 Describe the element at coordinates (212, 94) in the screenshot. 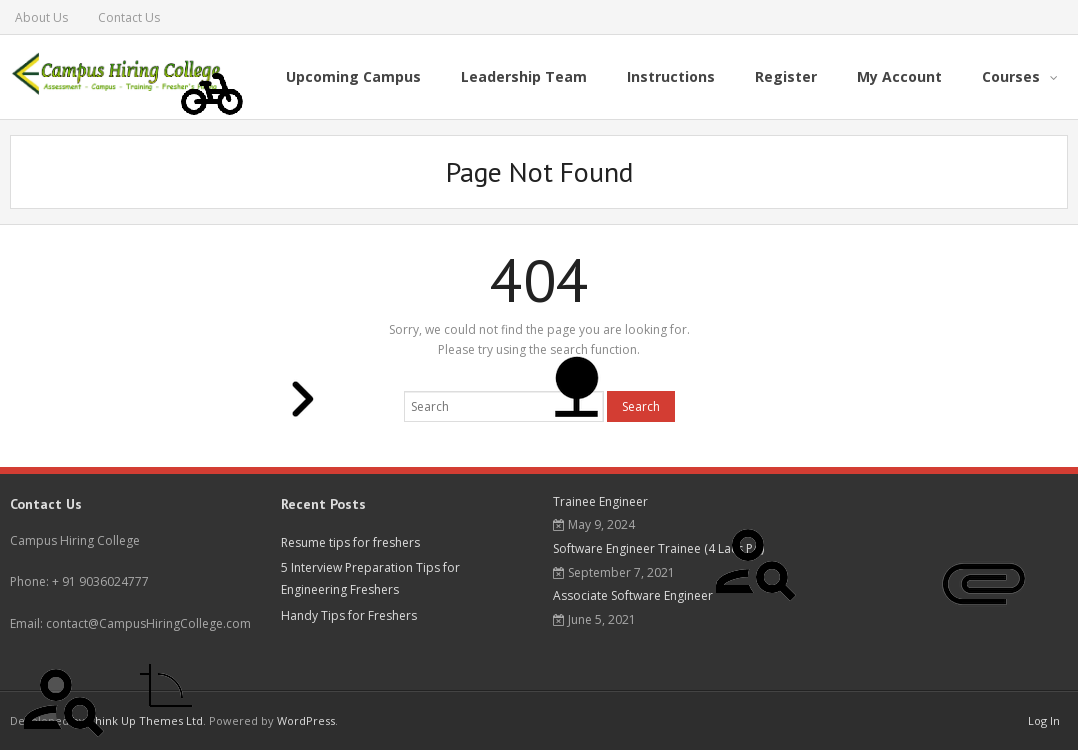

I see `view nearby bike routes or cycling directions` at that location.